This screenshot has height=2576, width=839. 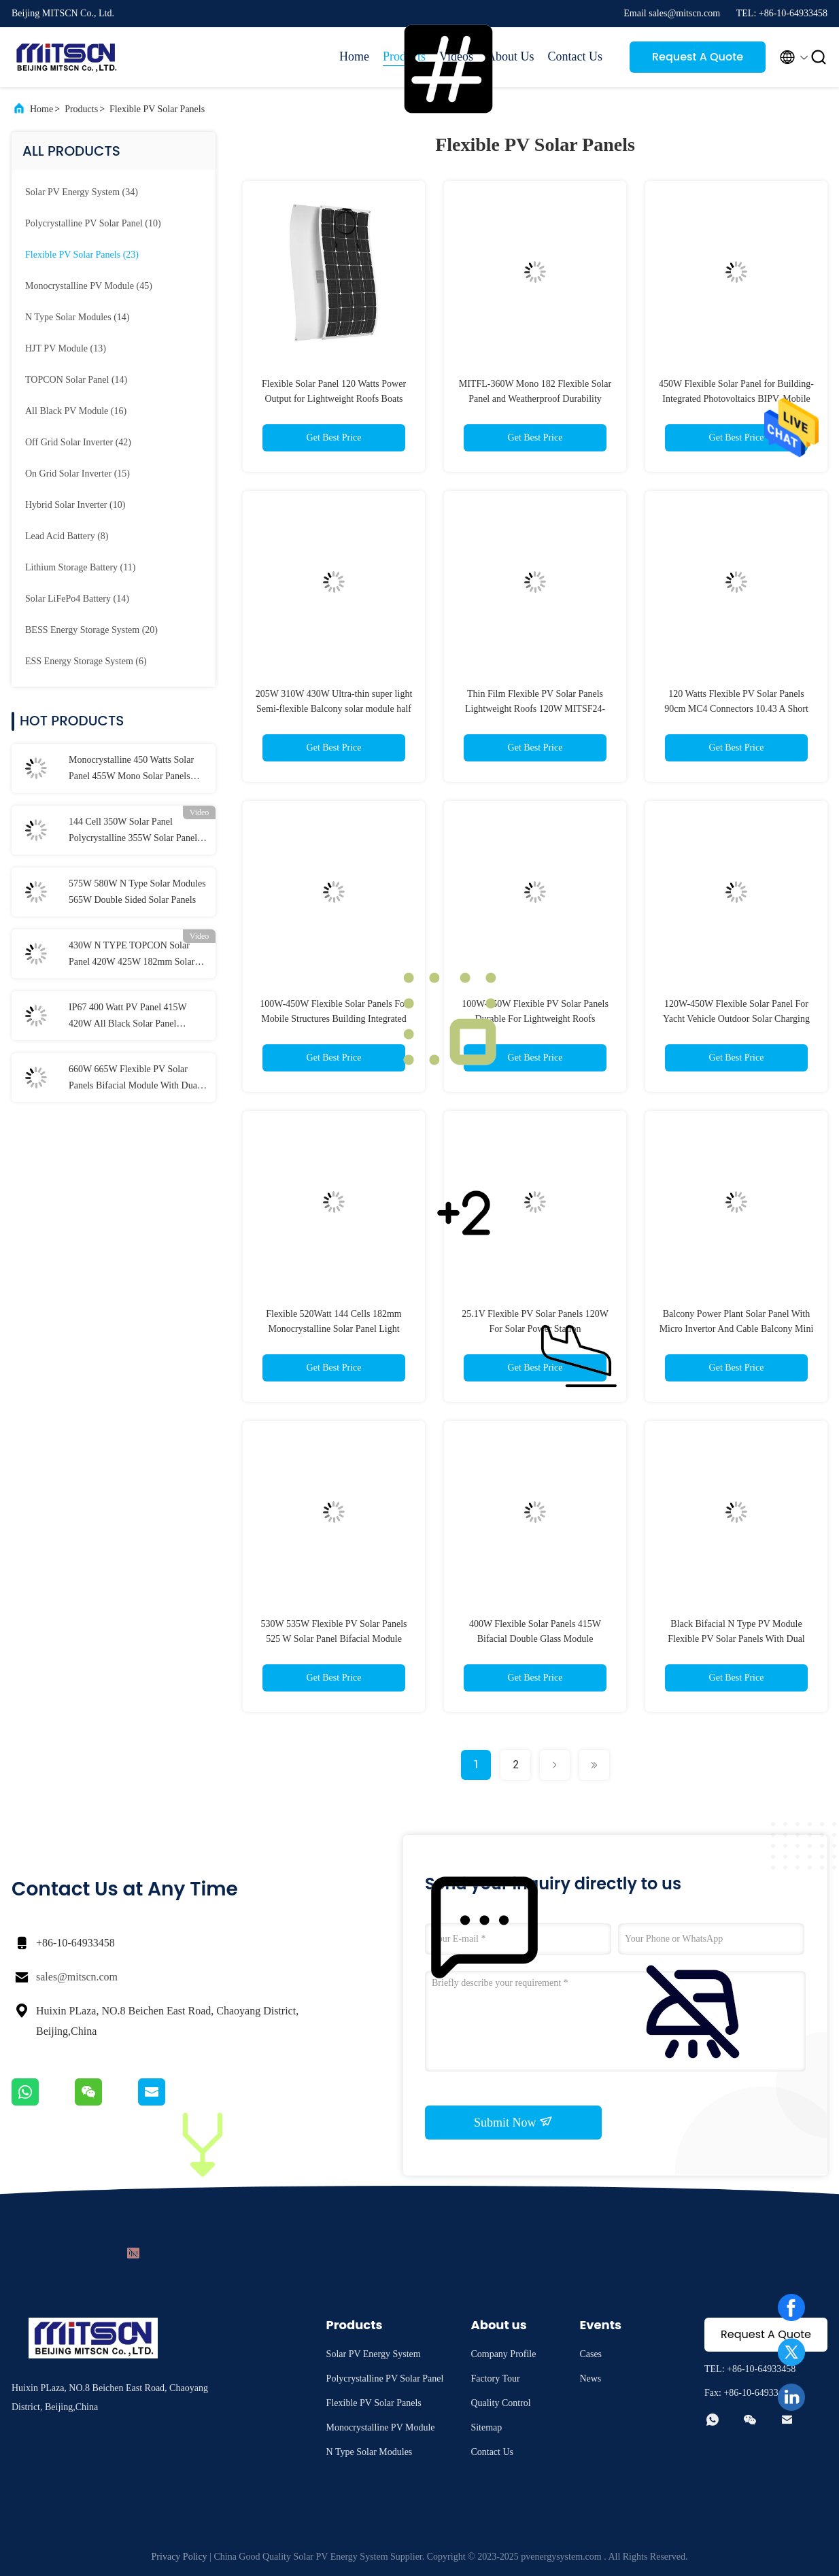 I want to click on view or browse hashtags, so click(x=448, y=69).